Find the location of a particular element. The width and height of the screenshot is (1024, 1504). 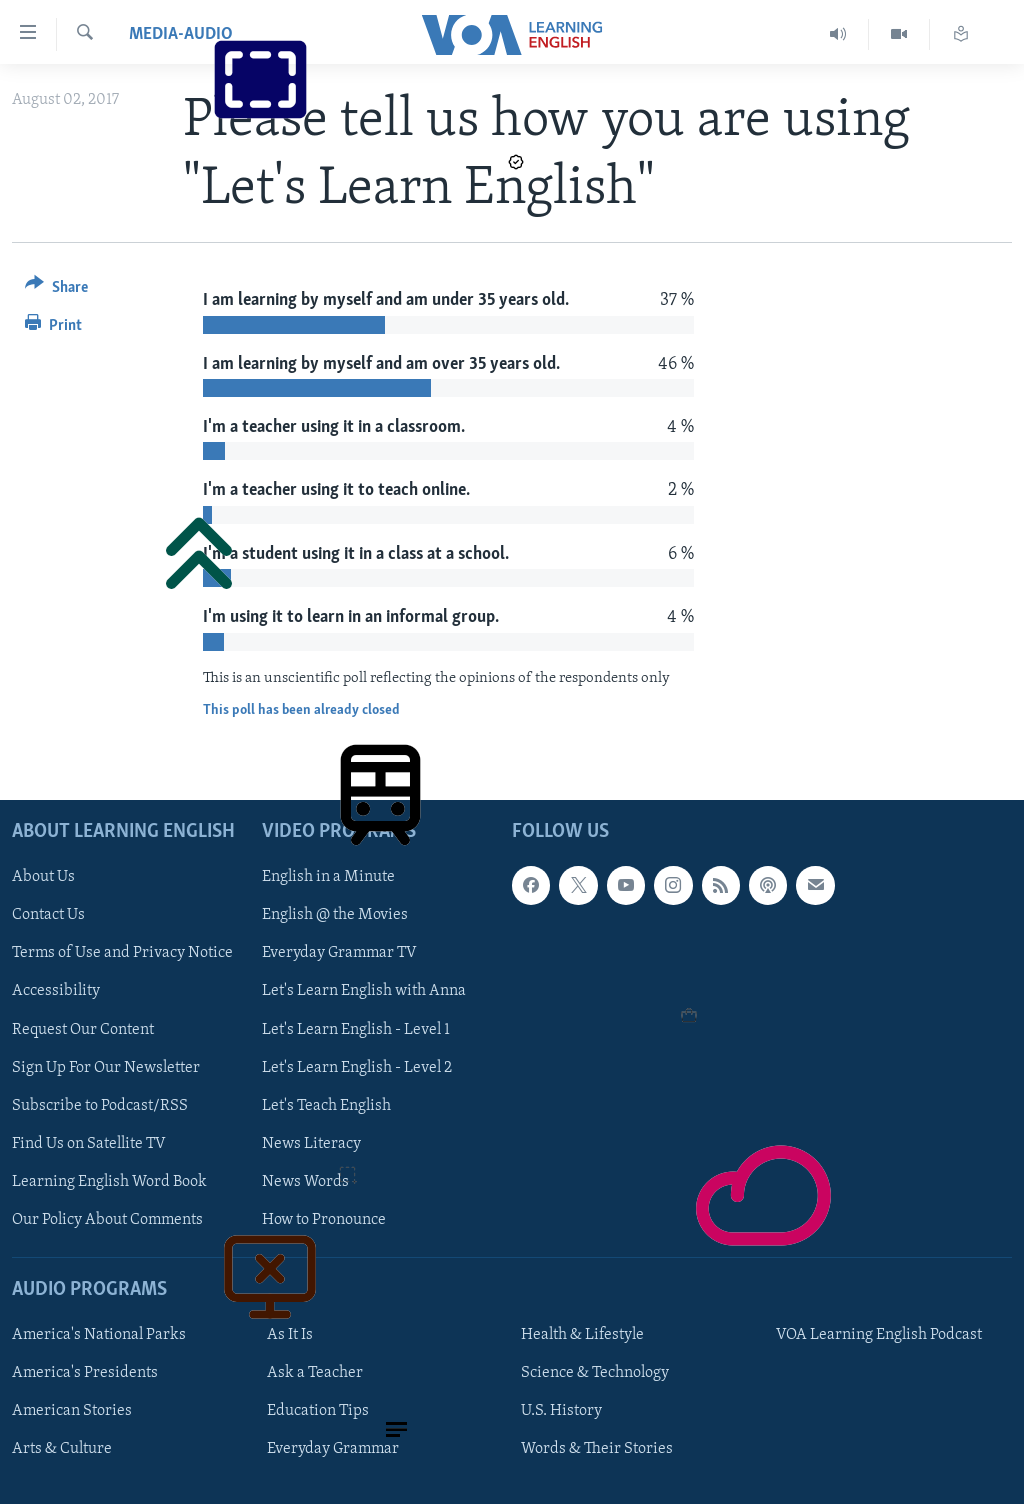

view or access notes is located at coordinates (396, 1429).